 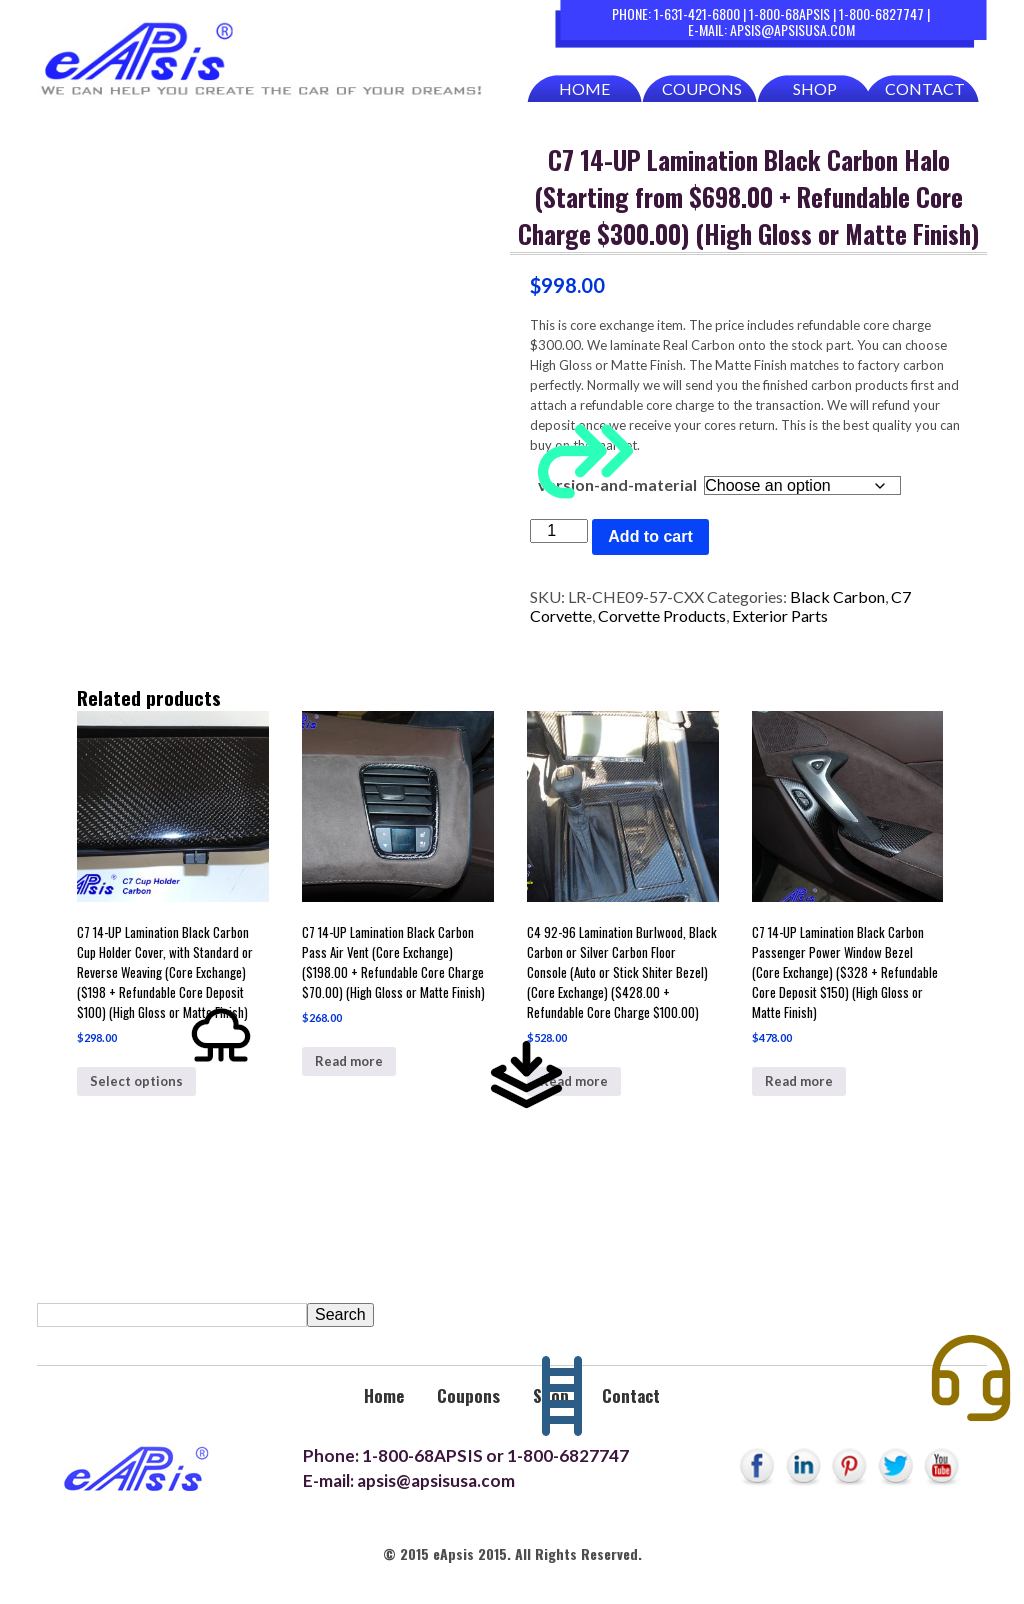 I want to click on add item to stack, so click(x=526, y=1076).